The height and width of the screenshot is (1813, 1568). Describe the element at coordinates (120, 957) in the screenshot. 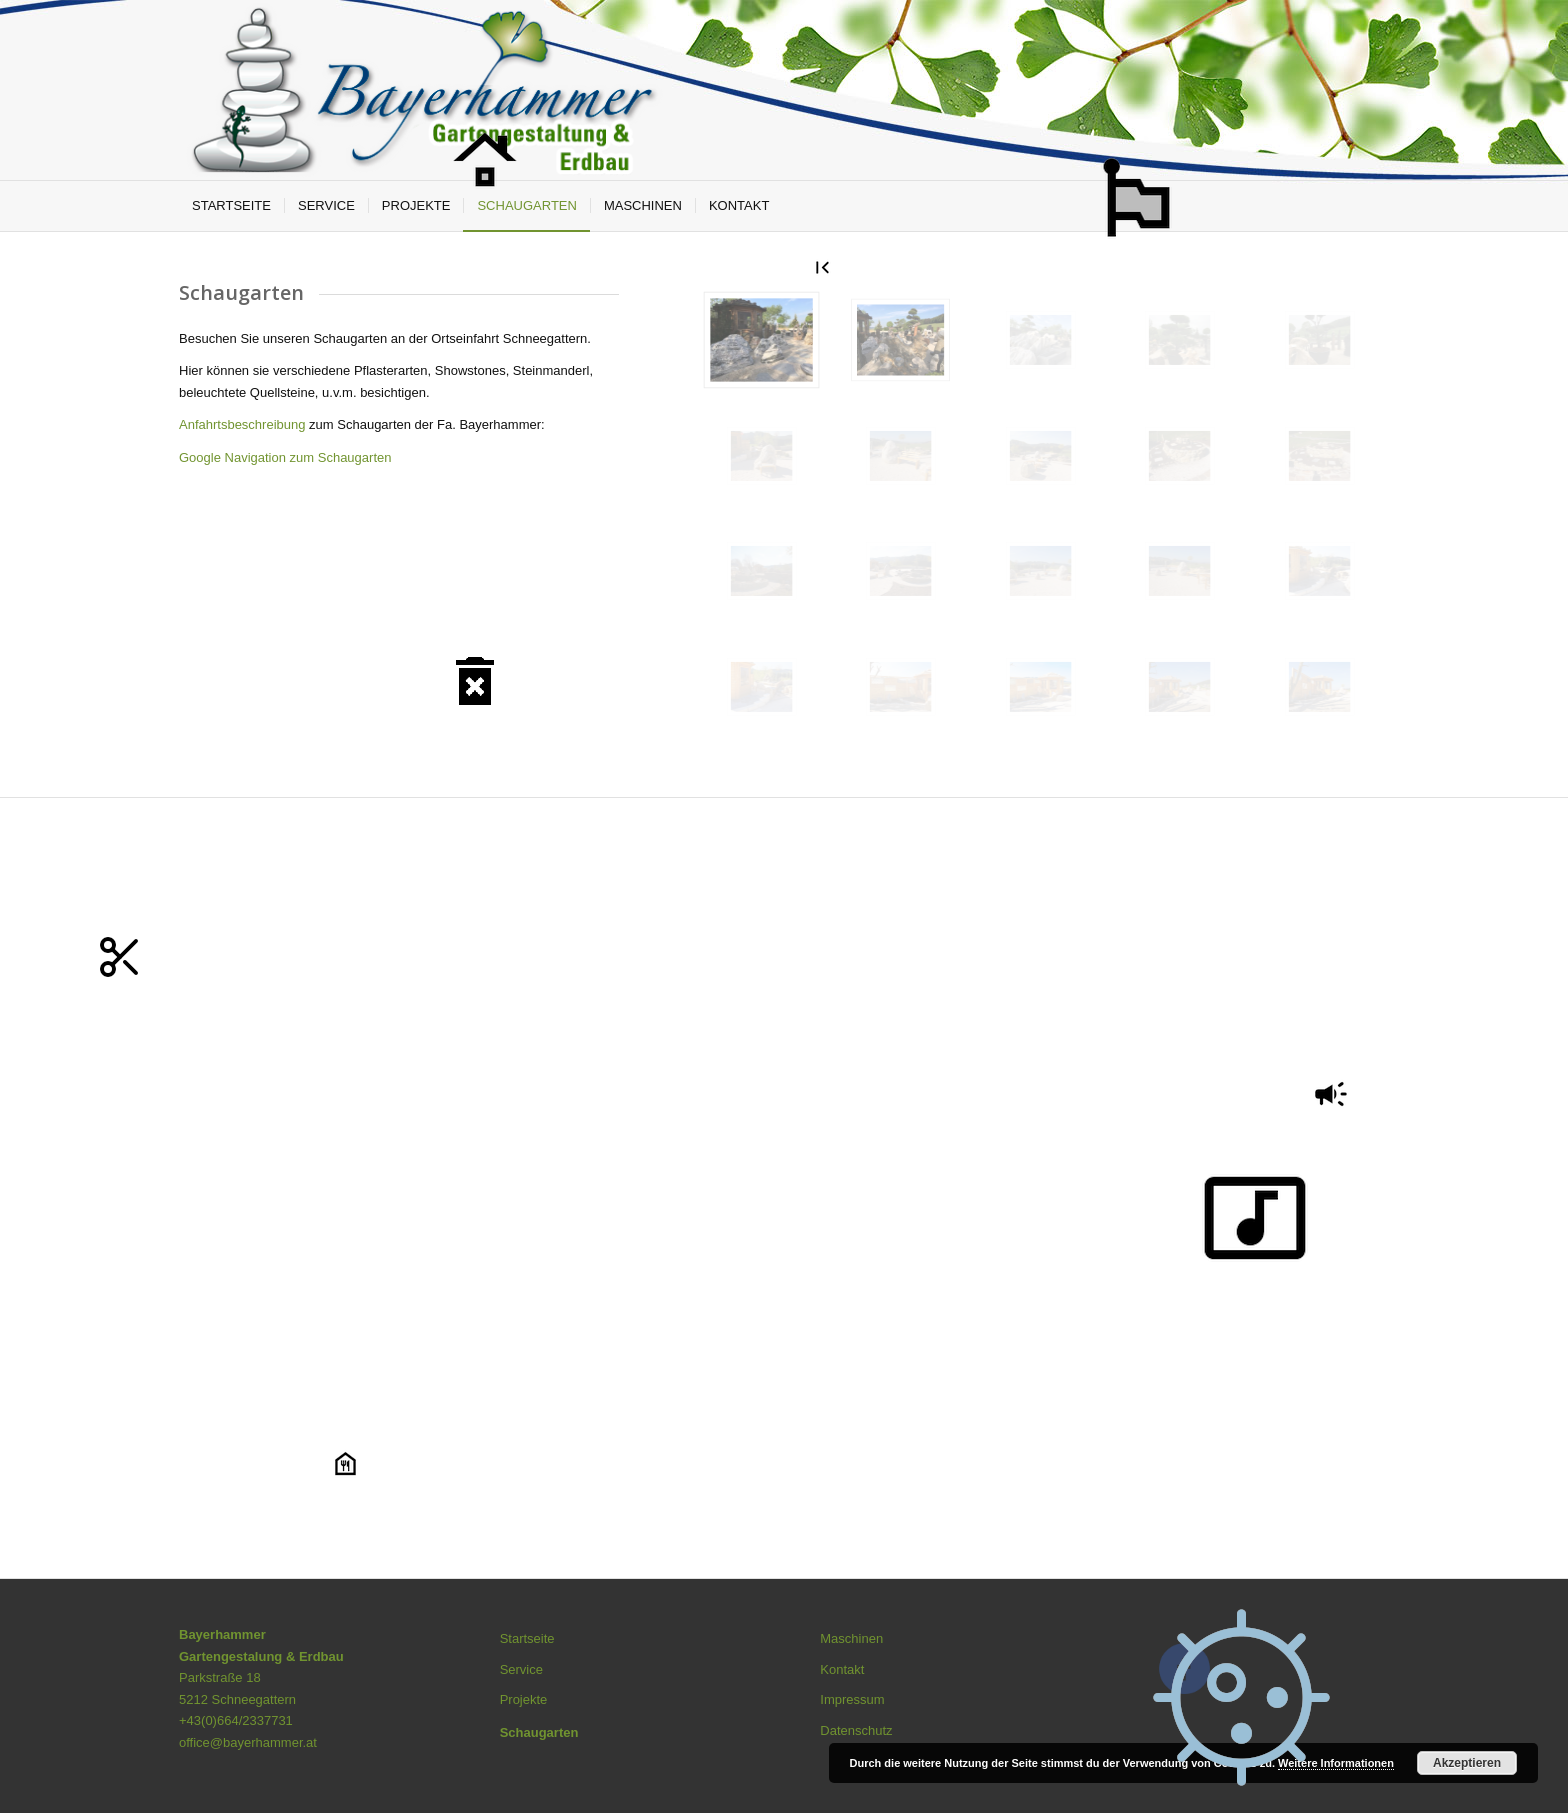

I see `cut selected content` at that location.